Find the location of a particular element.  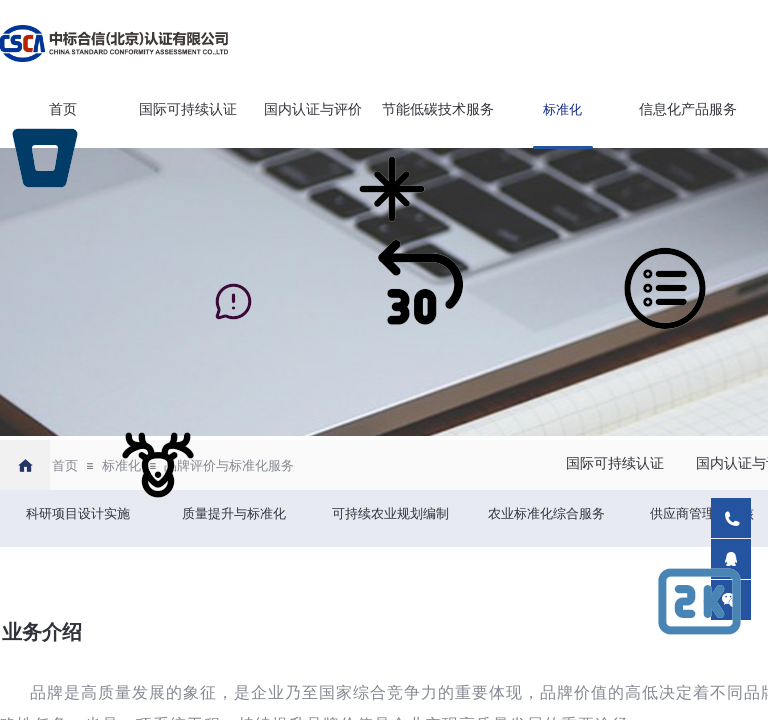

open Bitbucket repository is located at coordinates (45, 158).